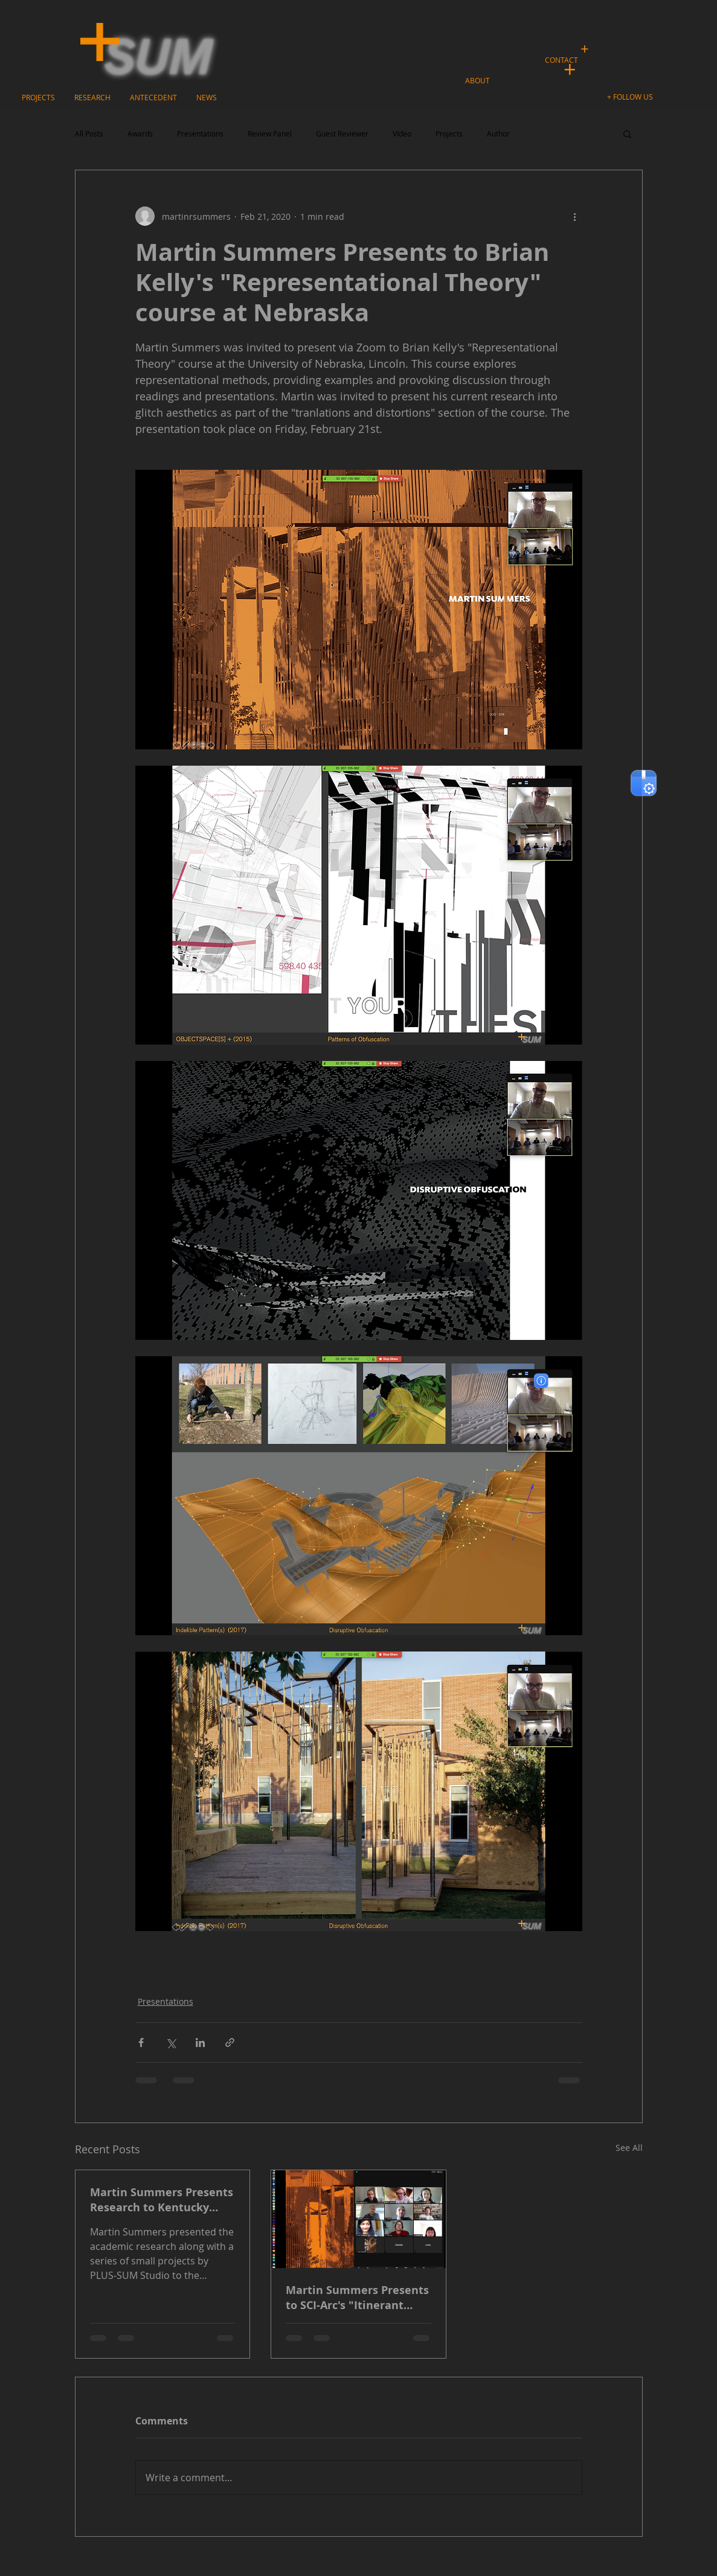 The height and width of the screenshot is (2576, 717). I want to click on view system information and details, so click(541, 1381).